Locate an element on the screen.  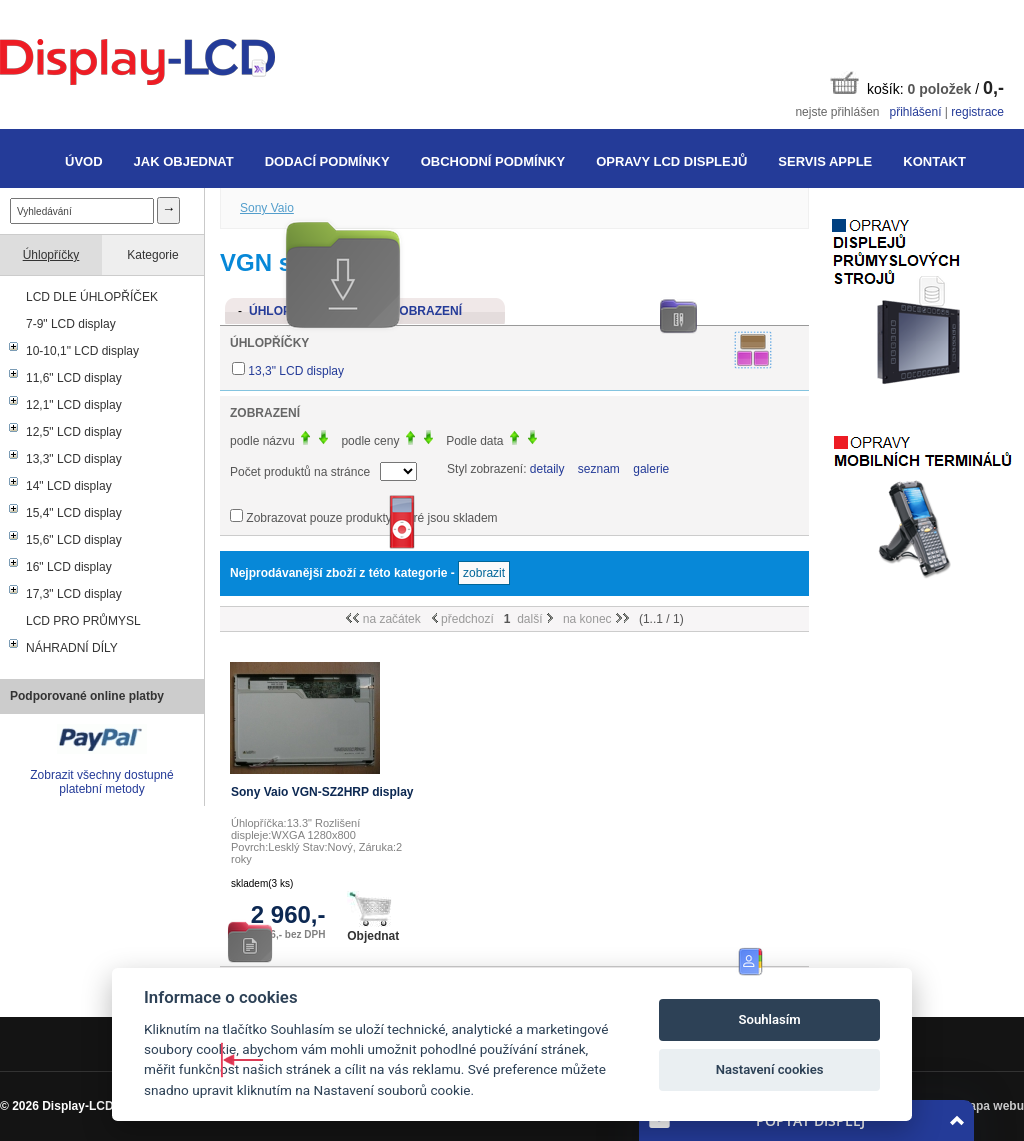
select all items in the current view is located at coordinates (753, 350).